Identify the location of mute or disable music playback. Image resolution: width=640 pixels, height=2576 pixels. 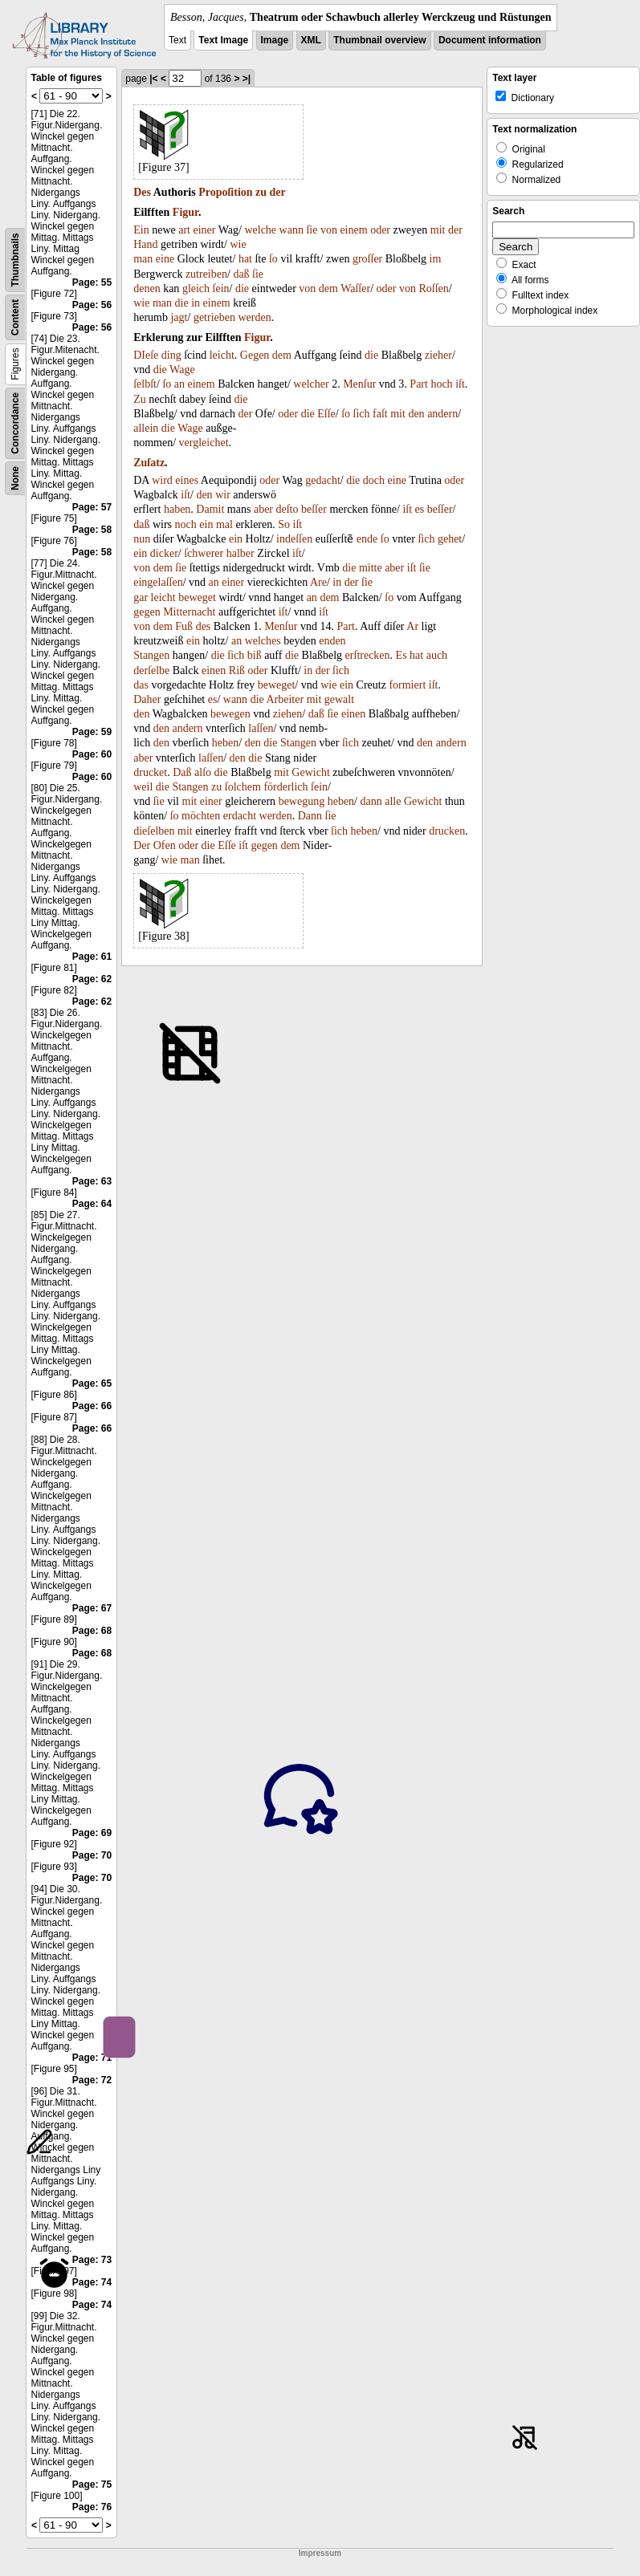
(524, 2437).